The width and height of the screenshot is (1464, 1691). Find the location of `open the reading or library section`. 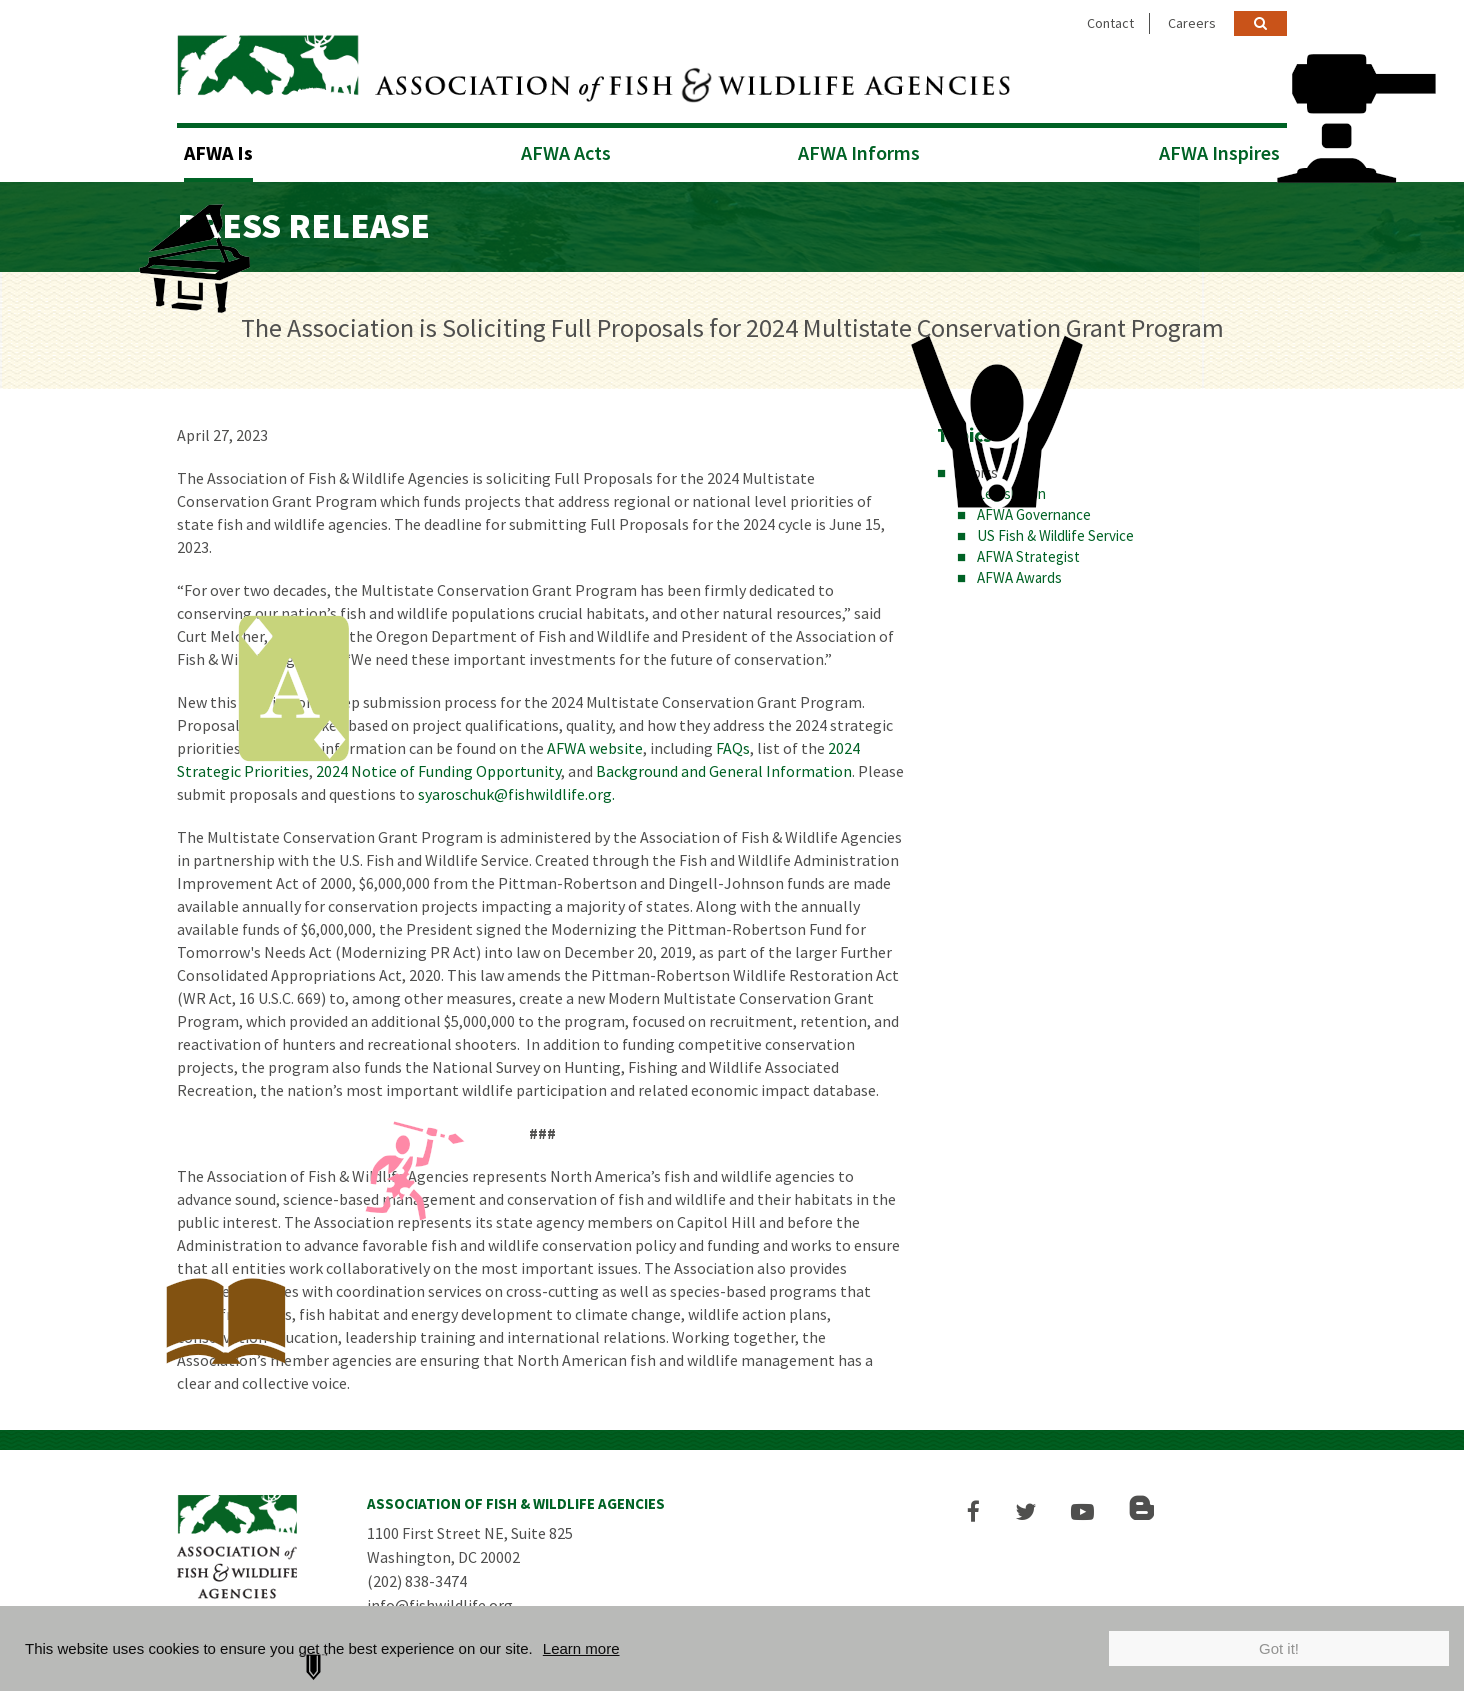

open the reading or library section is located at coordinates (226, 1321).